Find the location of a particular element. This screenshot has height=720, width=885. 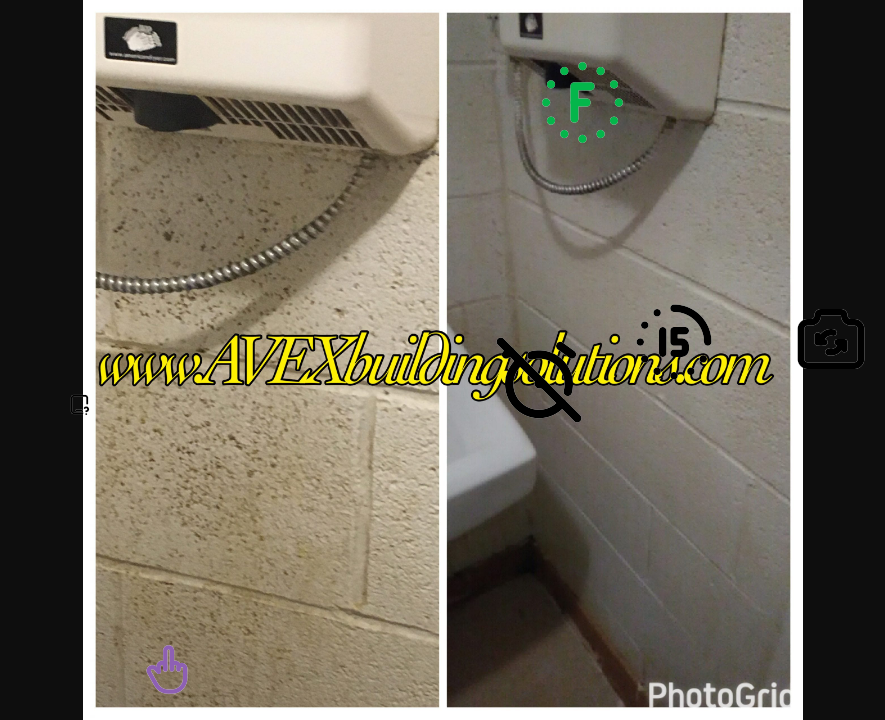

iPad help or troubleshooting is located at coordinates (79, 404).